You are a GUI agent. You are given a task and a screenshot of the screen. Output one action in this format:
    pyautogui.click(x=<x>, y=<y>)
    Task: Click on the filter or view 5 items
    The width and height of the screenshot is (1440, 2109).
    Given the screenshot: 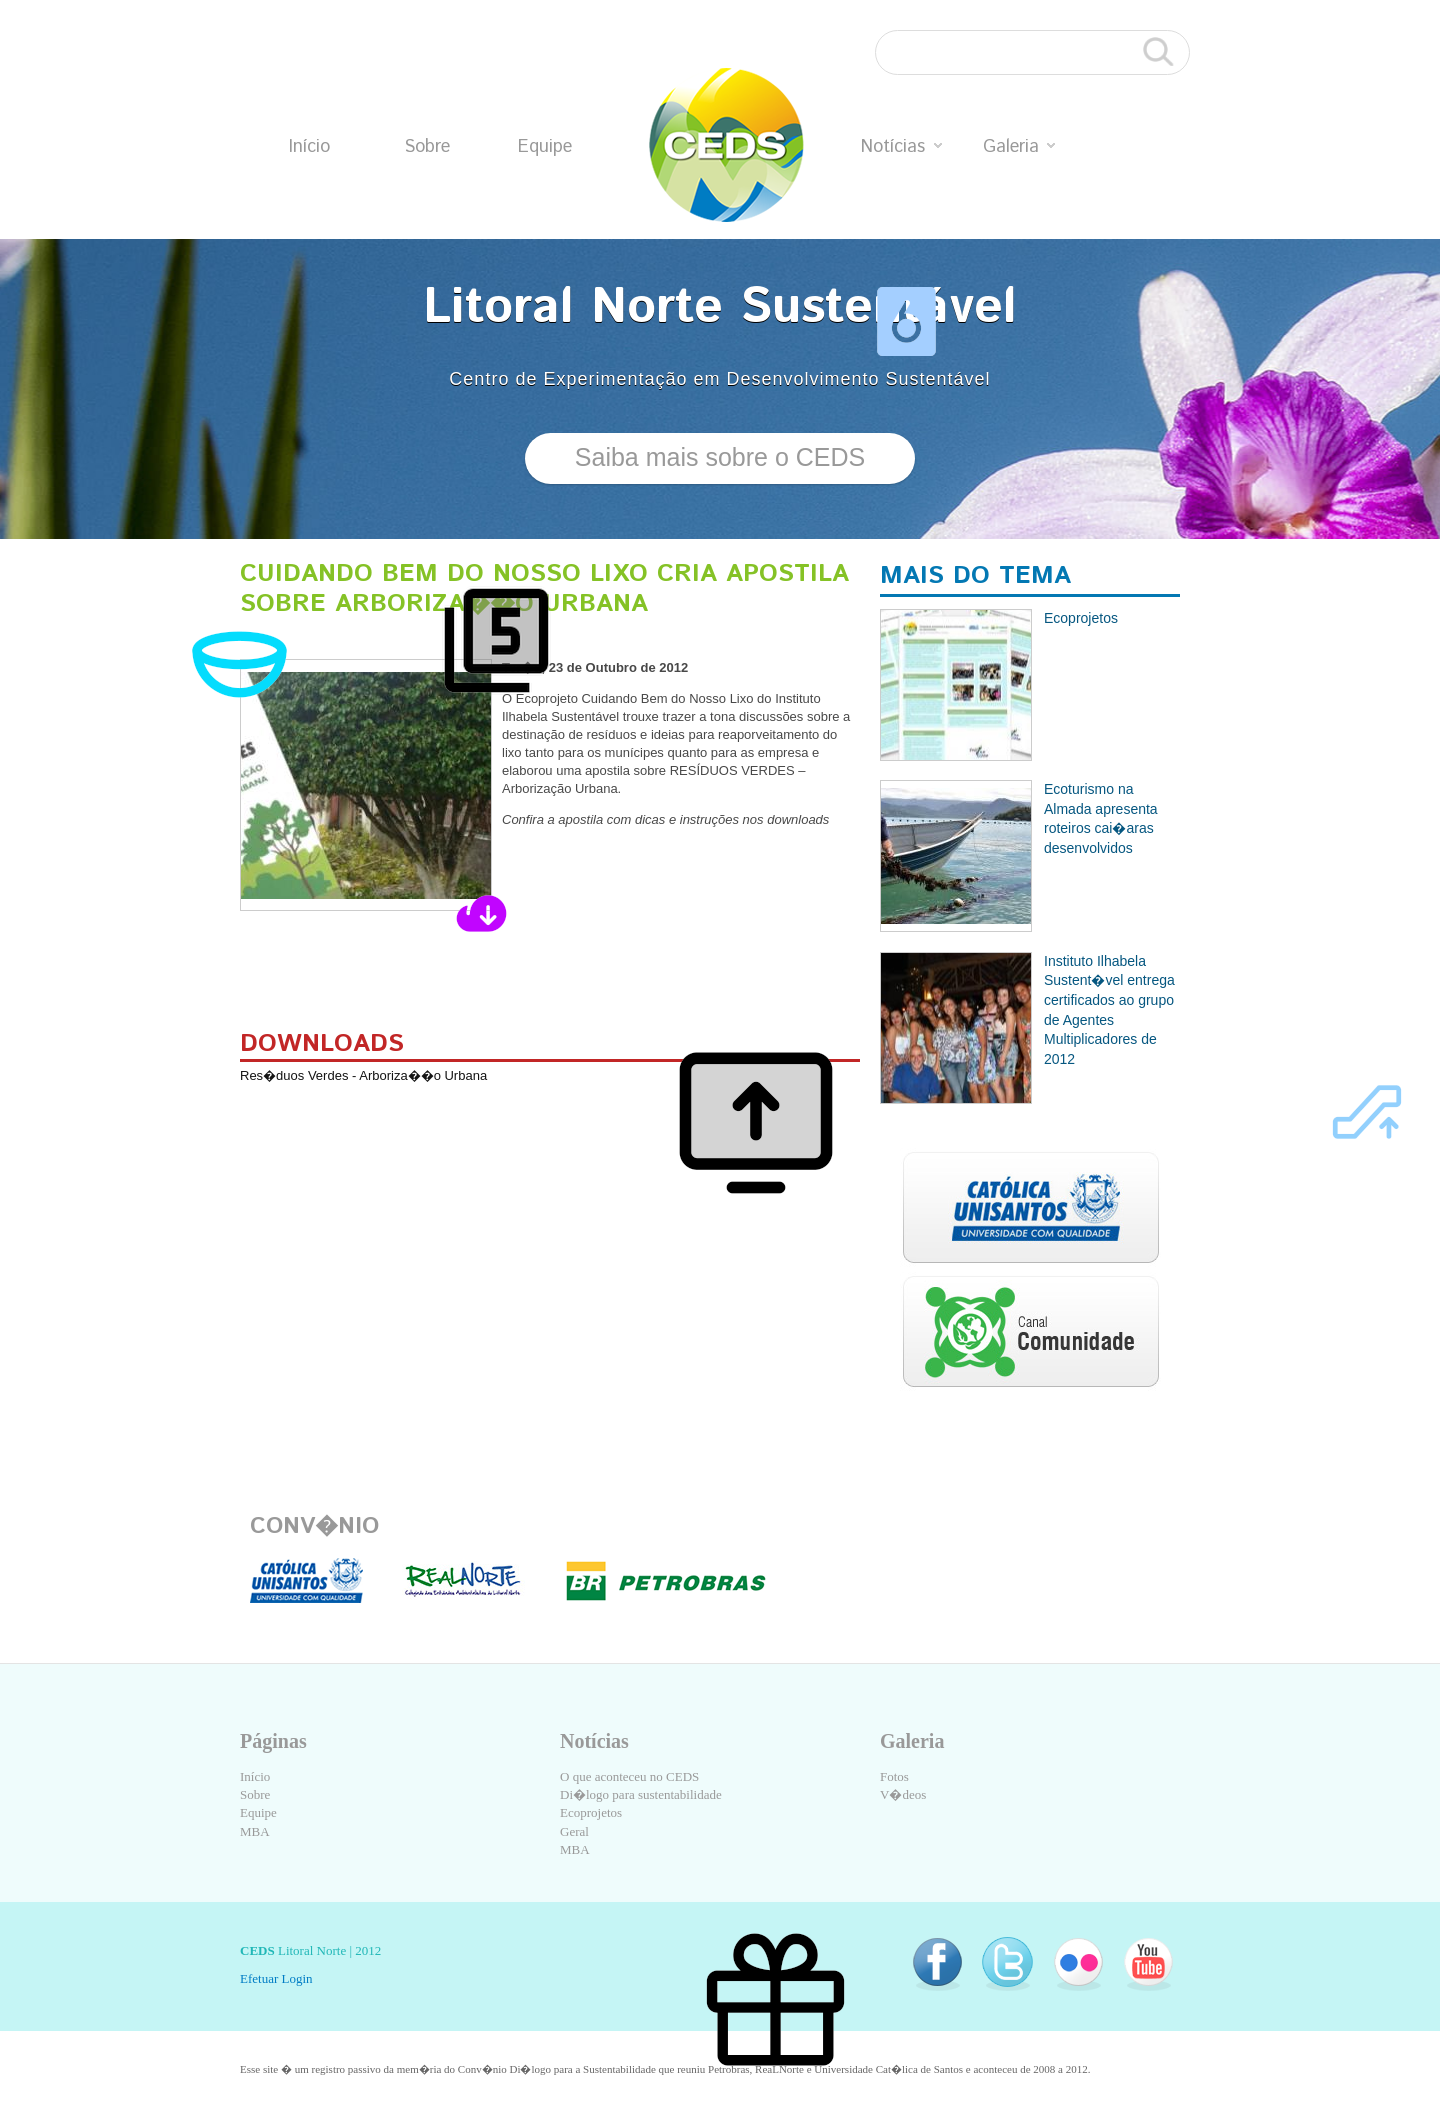 What is the action you would take?
    pyautogui.click(x=496, y=640)
    